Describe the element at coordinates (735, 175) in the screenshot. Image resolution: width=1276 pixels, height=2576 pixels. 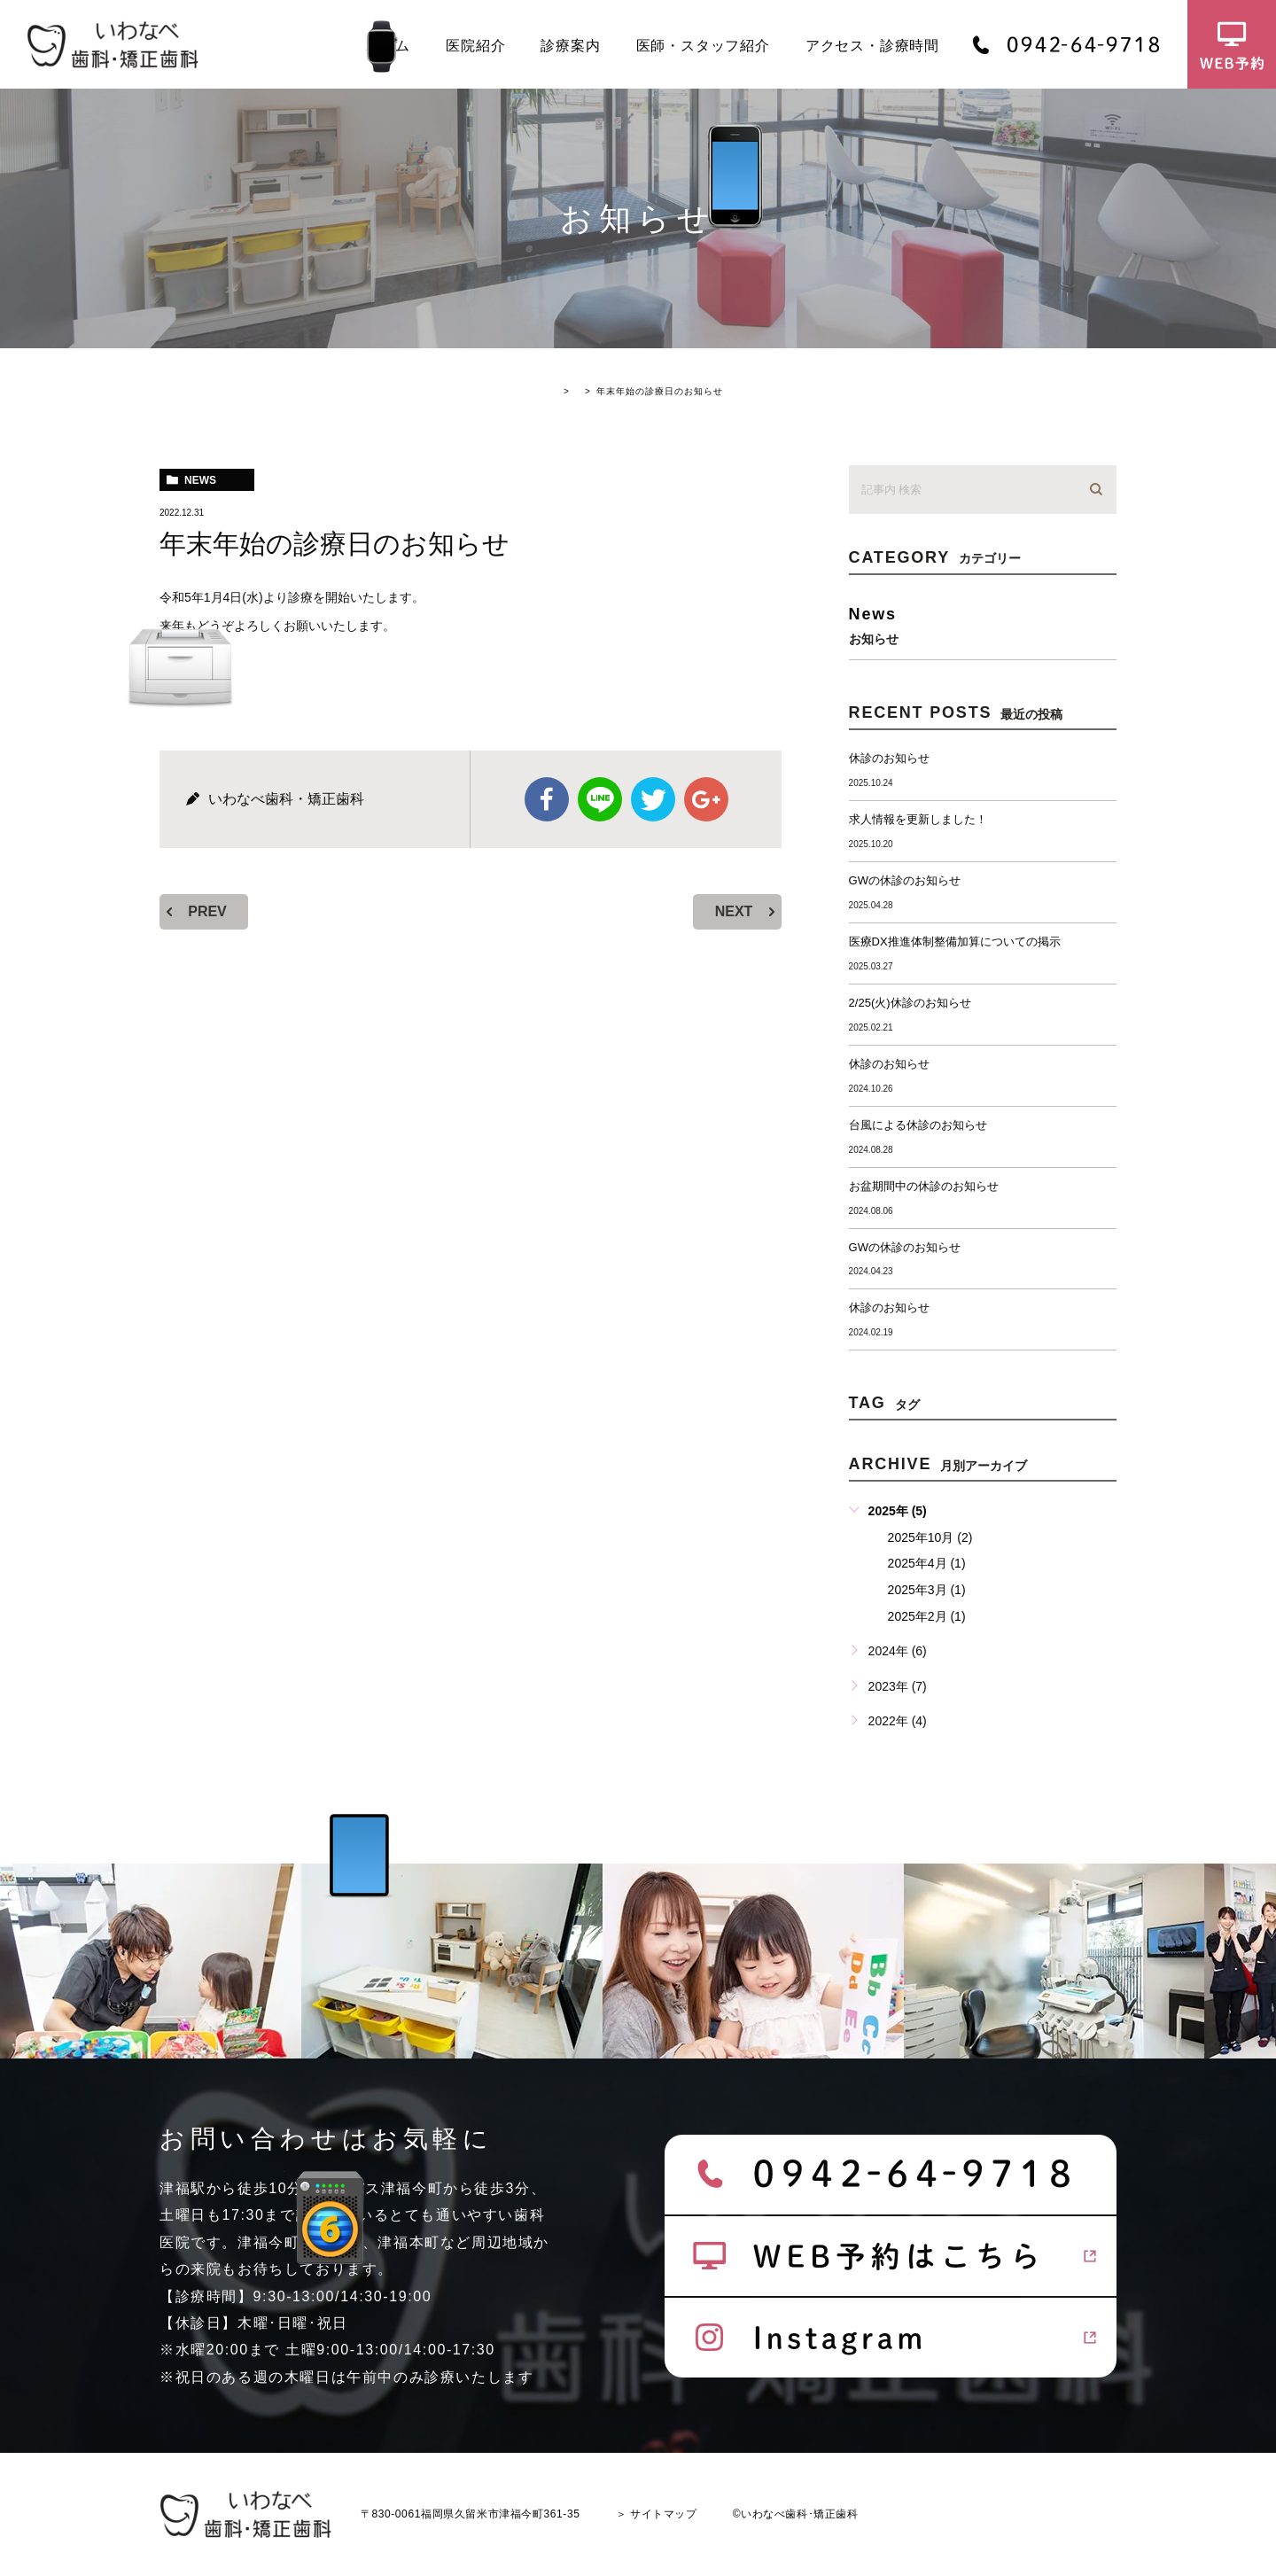
I see `indicates a connected iPhone device` at that location.